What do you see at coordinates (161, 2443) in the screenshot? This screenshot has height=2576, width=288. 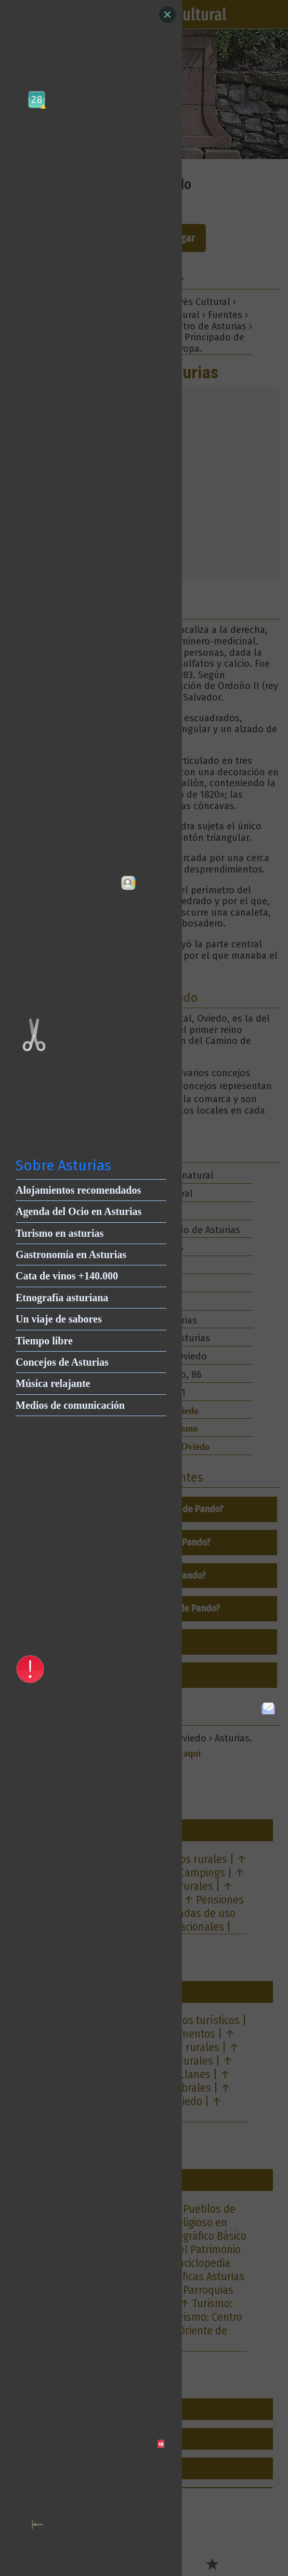 I see `an encapsulated postscript (.eps) file` at bounding box center [161, 2443].